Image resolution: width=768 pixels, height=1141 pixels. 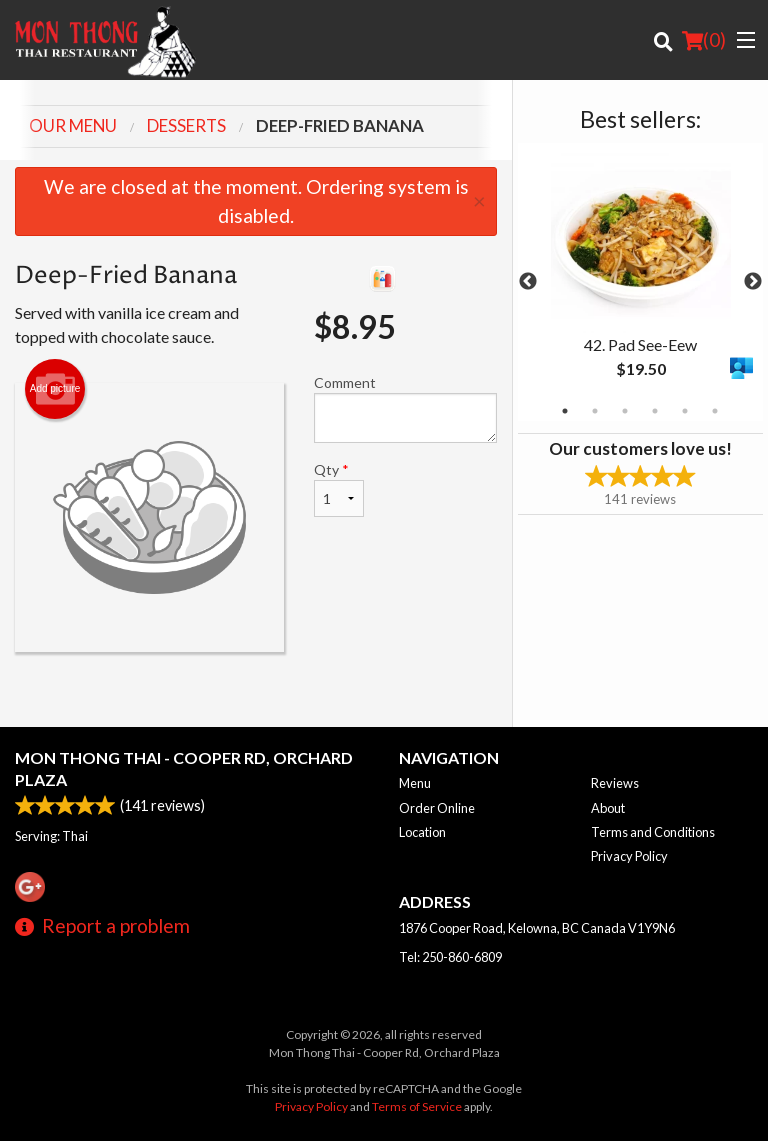 I want to click on open Bottles app to run Windows software, so click(x=382, y=278).